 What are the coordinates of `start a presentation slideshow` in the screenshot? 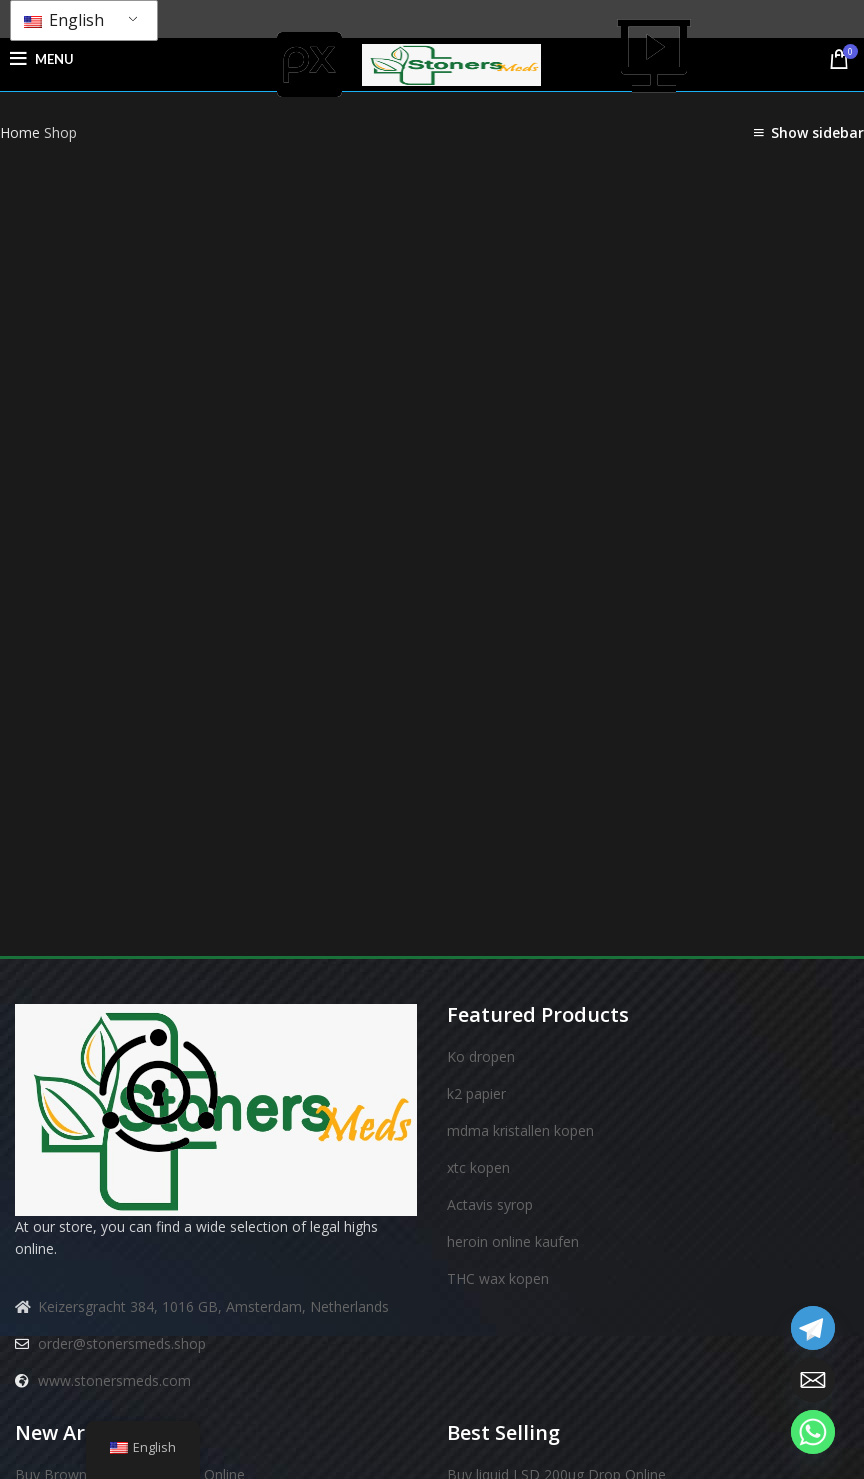 It's located at (654, 56).